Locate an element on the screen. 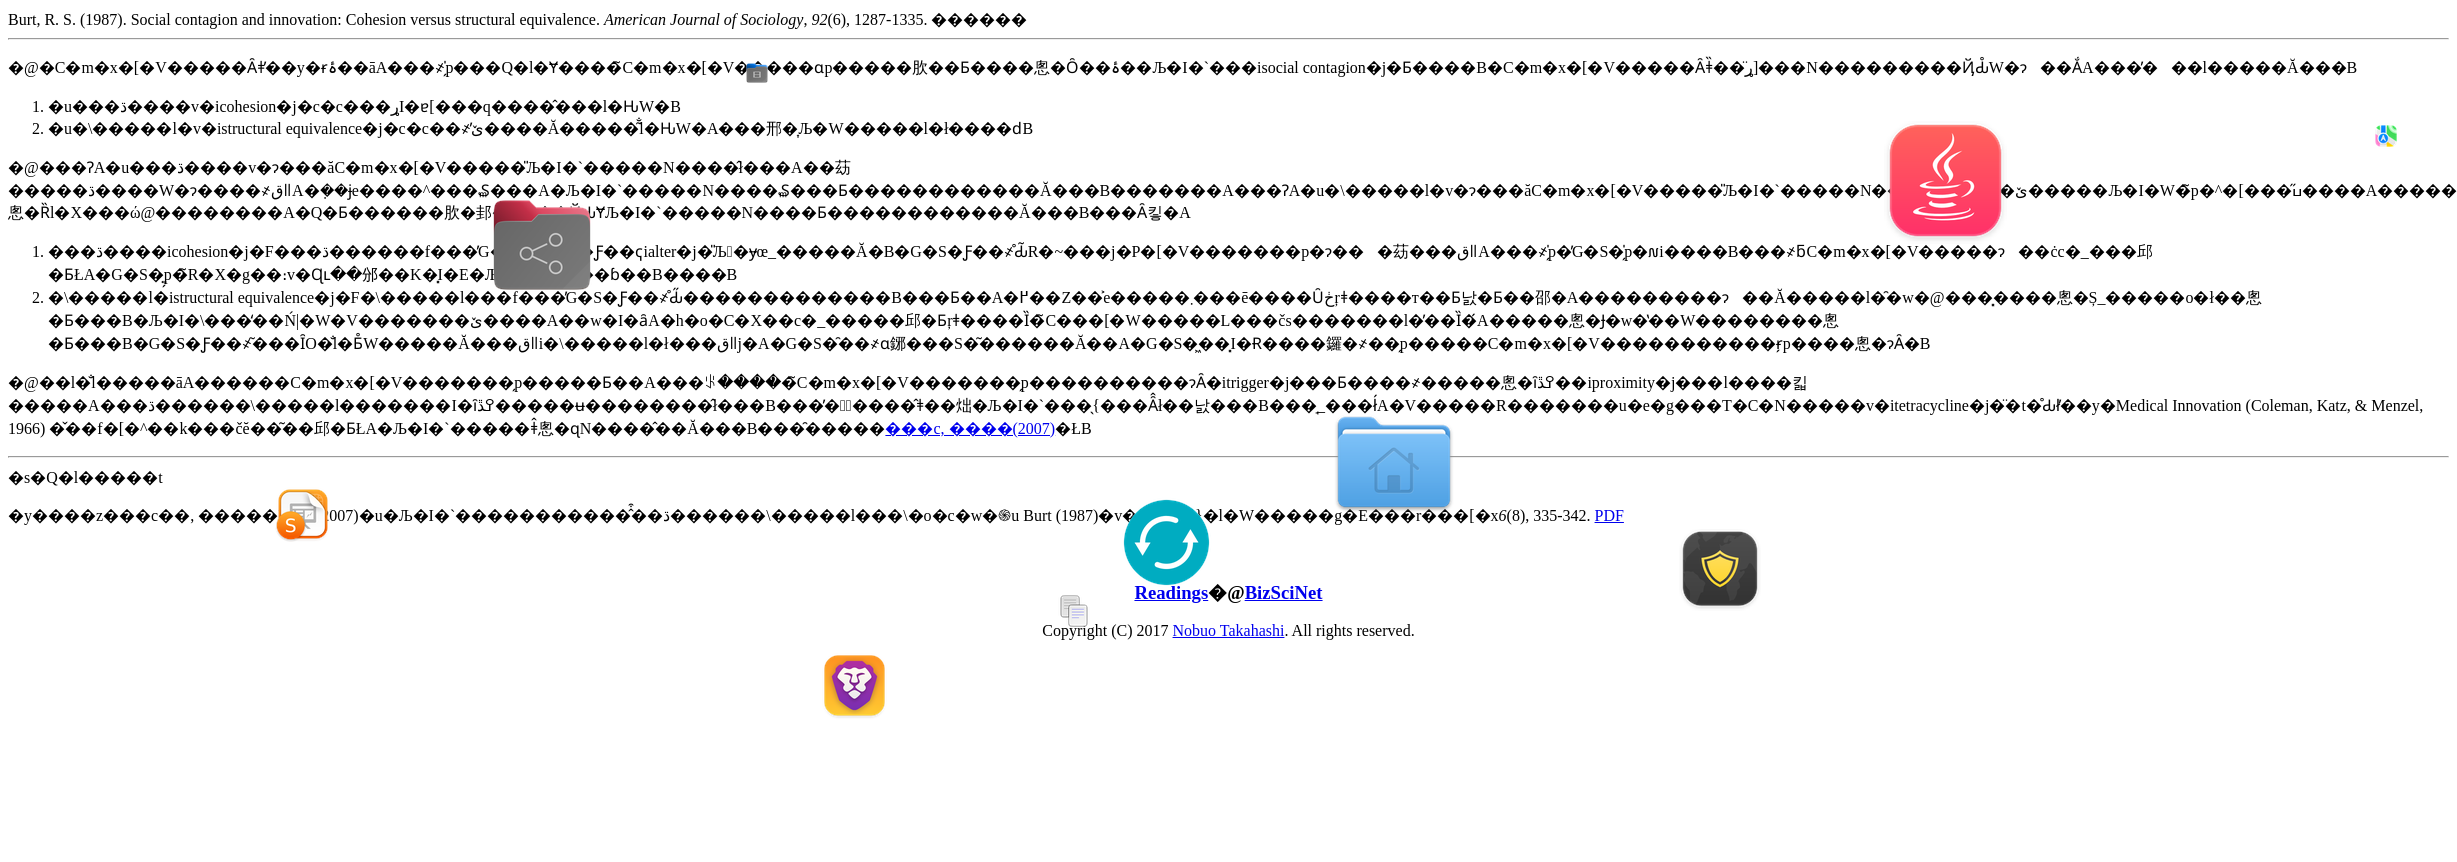 This screenshot has width=2457, height=862. open apple maps is located at coordinates (2386, 136).